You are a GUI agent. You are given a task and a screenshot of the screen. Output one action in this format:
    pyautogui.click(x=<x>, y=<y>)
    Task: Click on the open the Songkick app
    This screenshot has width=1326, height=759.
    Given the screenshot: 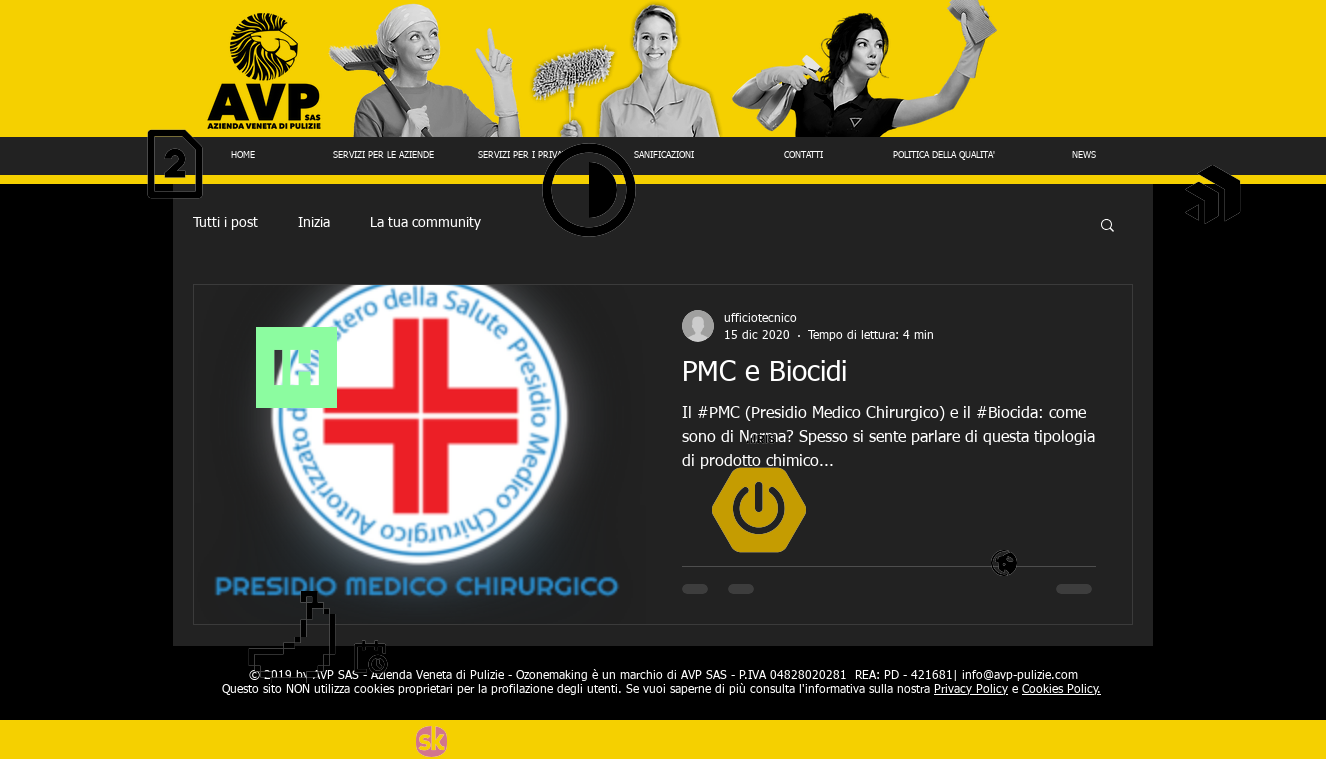 What is the action you would take?
    pyautogui.click(x=431, y=741)
    